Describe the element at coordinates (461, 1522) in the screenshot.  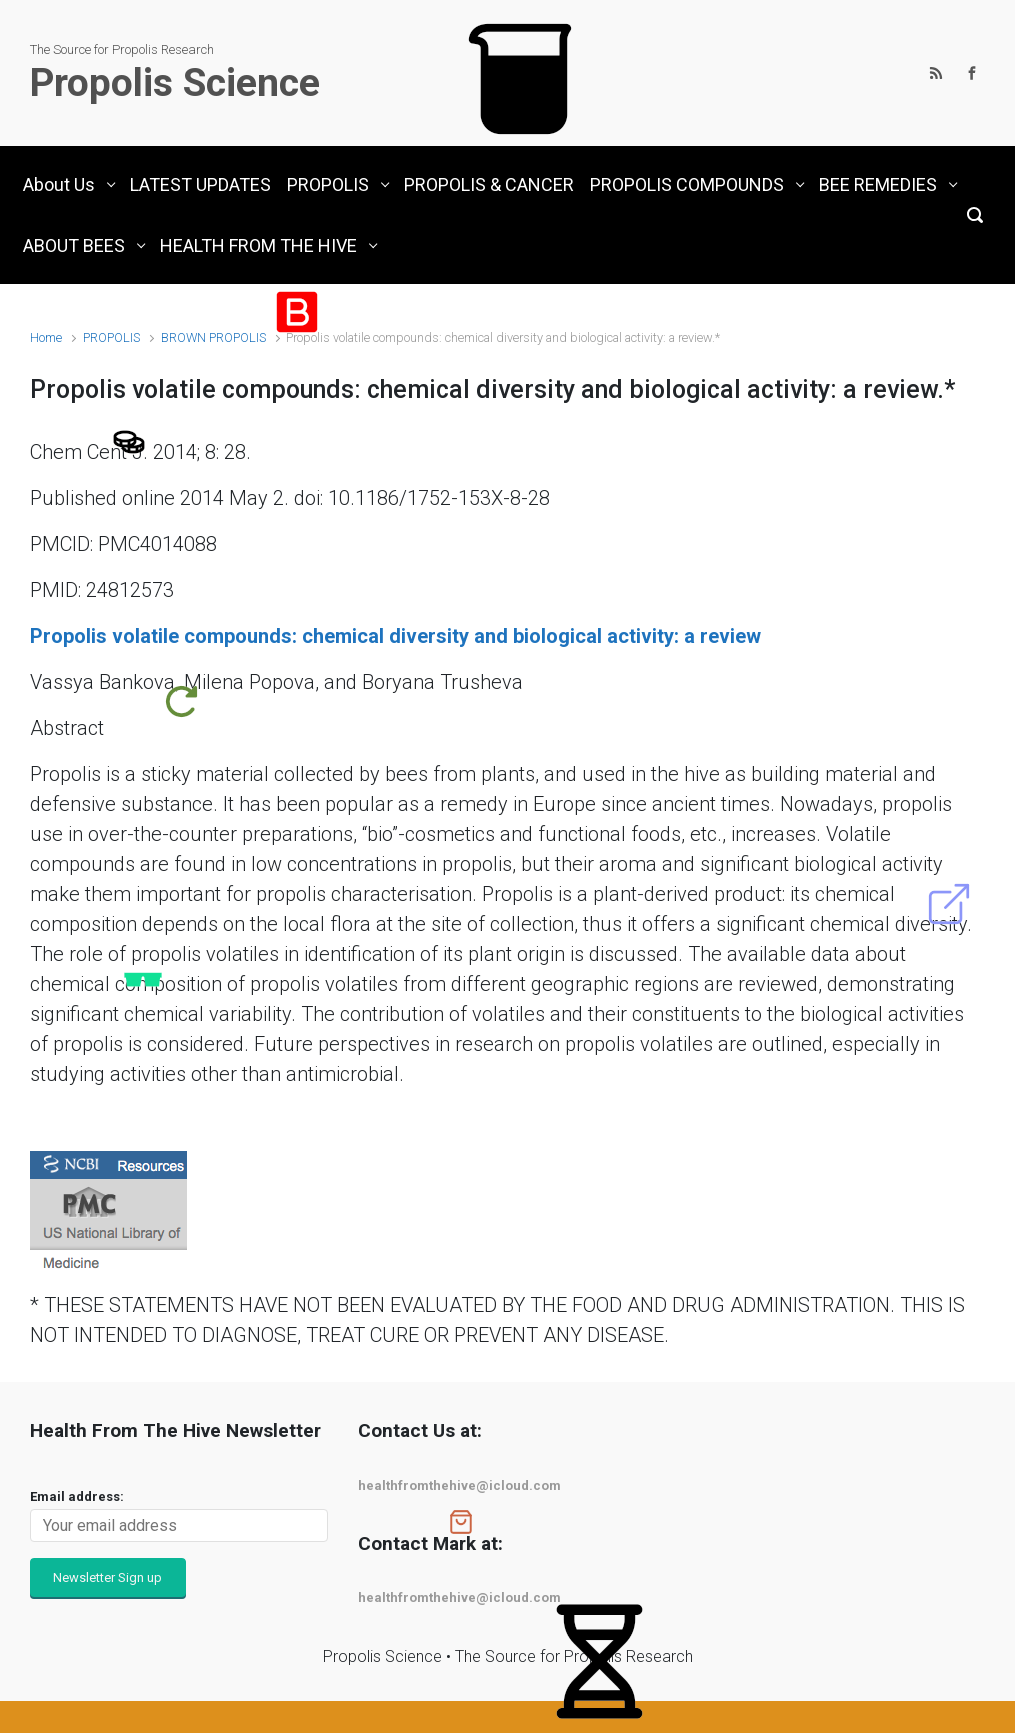
I see `view your shopping cart` at that location.